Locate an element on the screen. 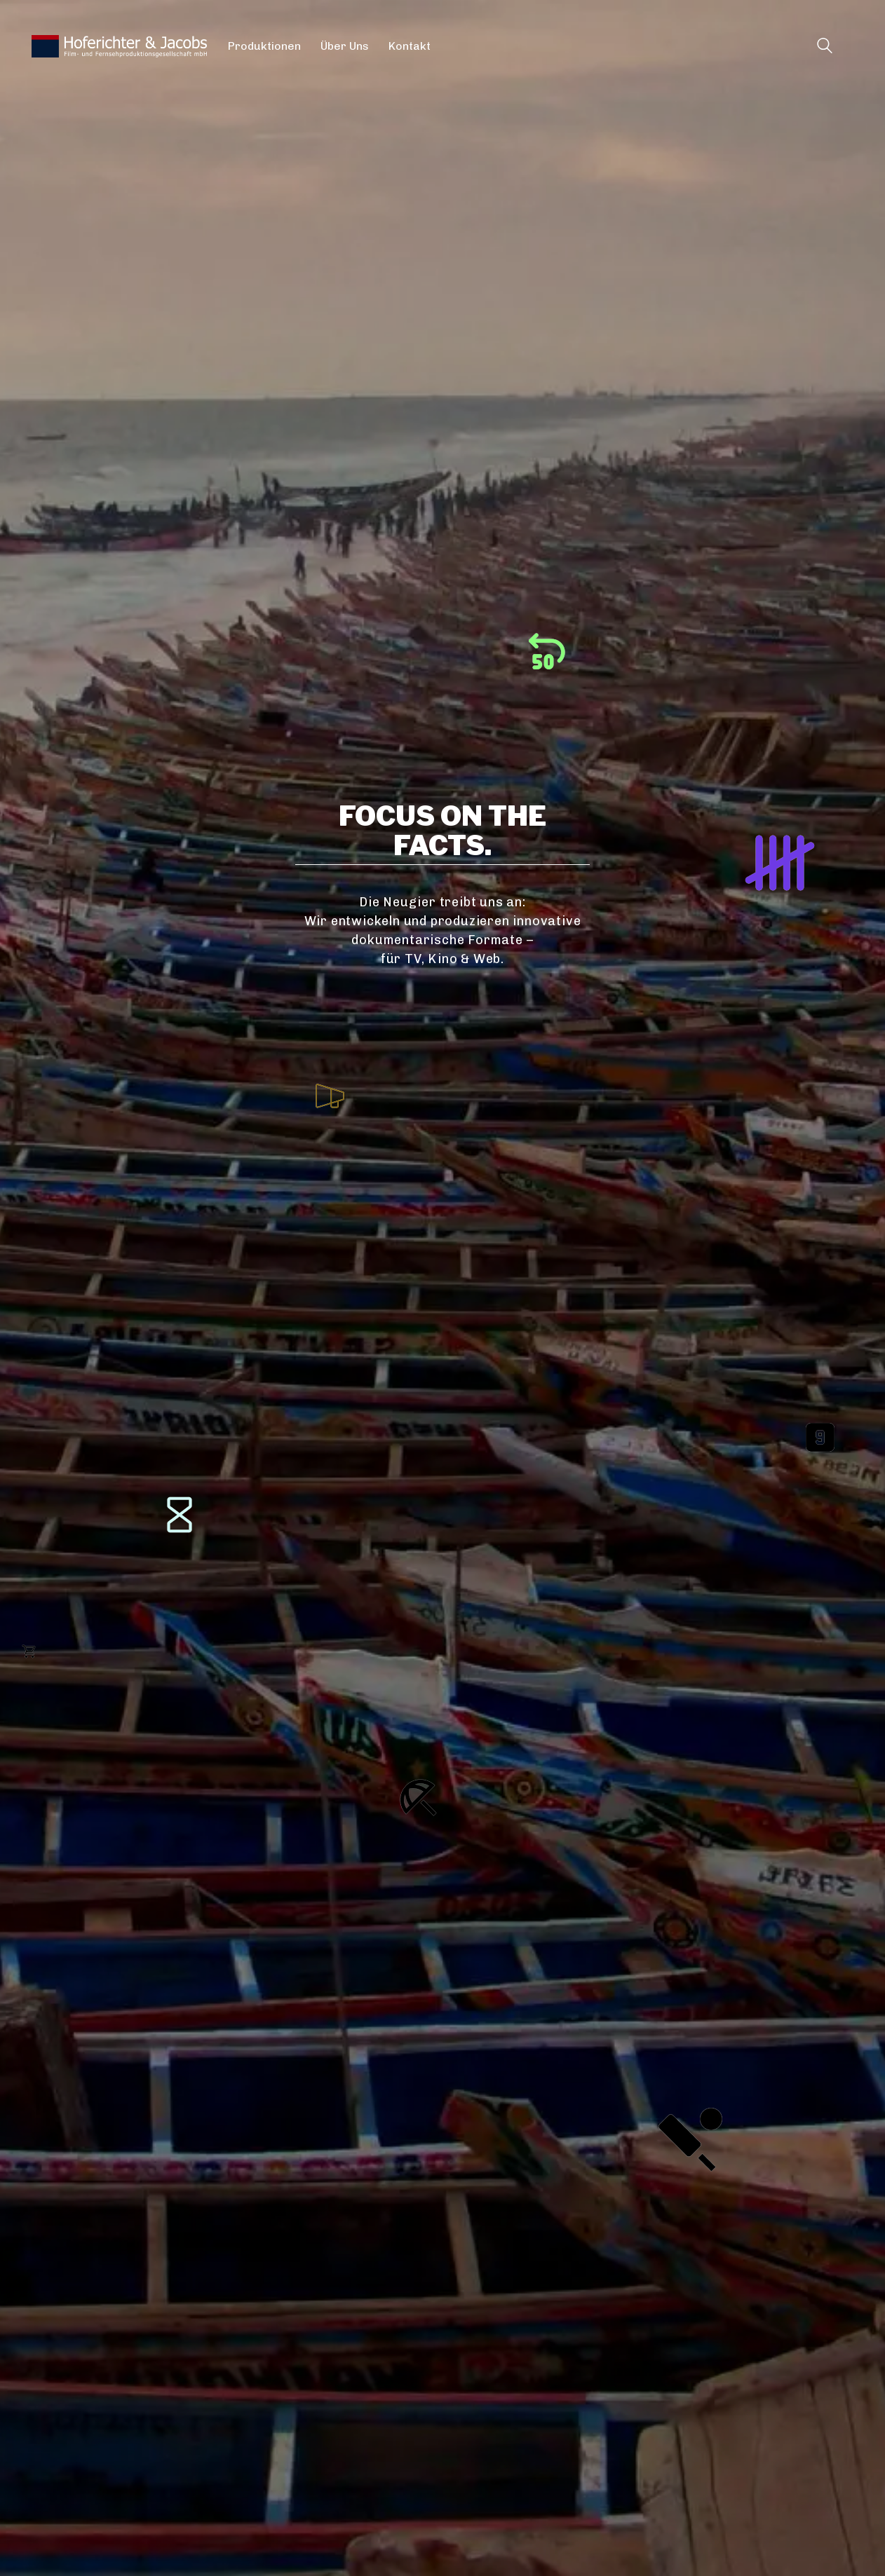  track count or keep score is located at coordinates (780, 863).